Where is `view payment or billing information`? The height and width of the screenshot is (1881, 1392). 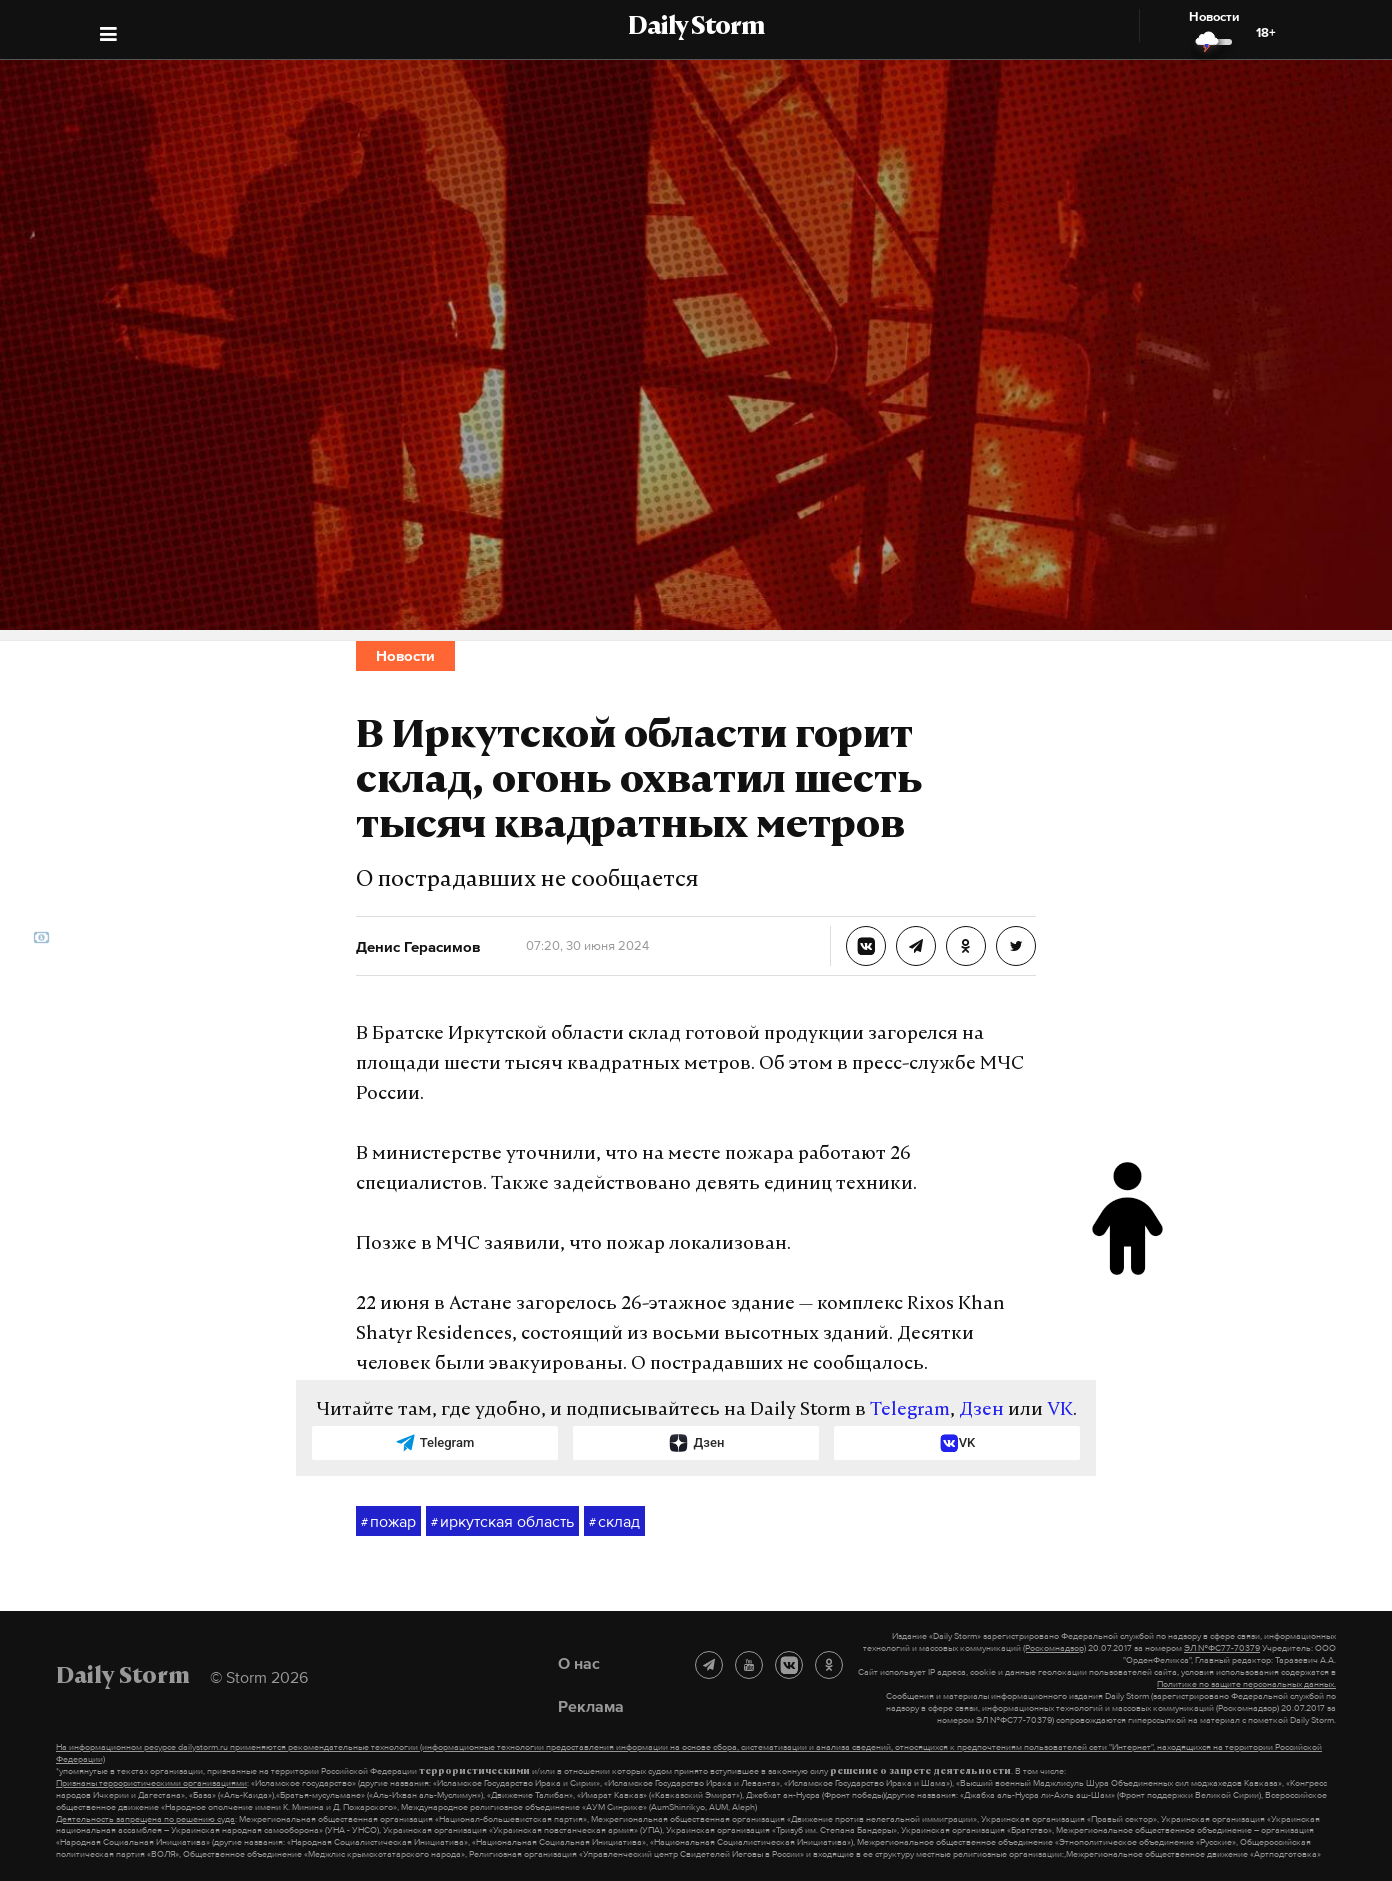
view payment or billing information is located at coordinates (41, 937).